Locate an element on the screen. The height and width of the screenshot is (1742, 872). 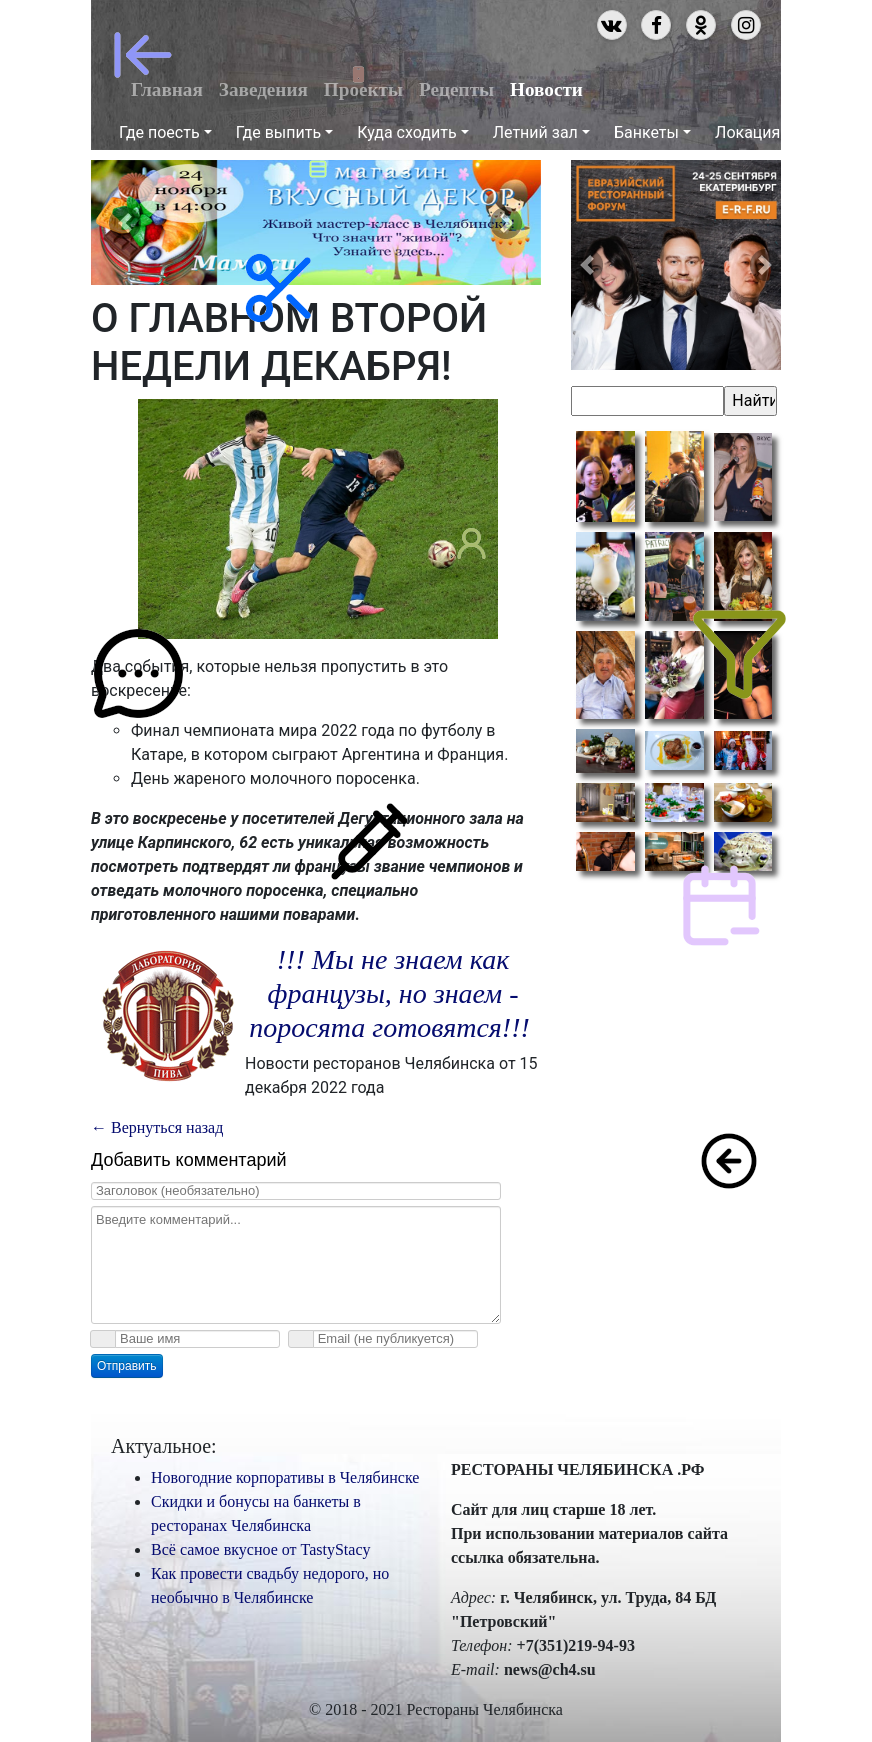
switch to list view is located at coordinates (318, 169).